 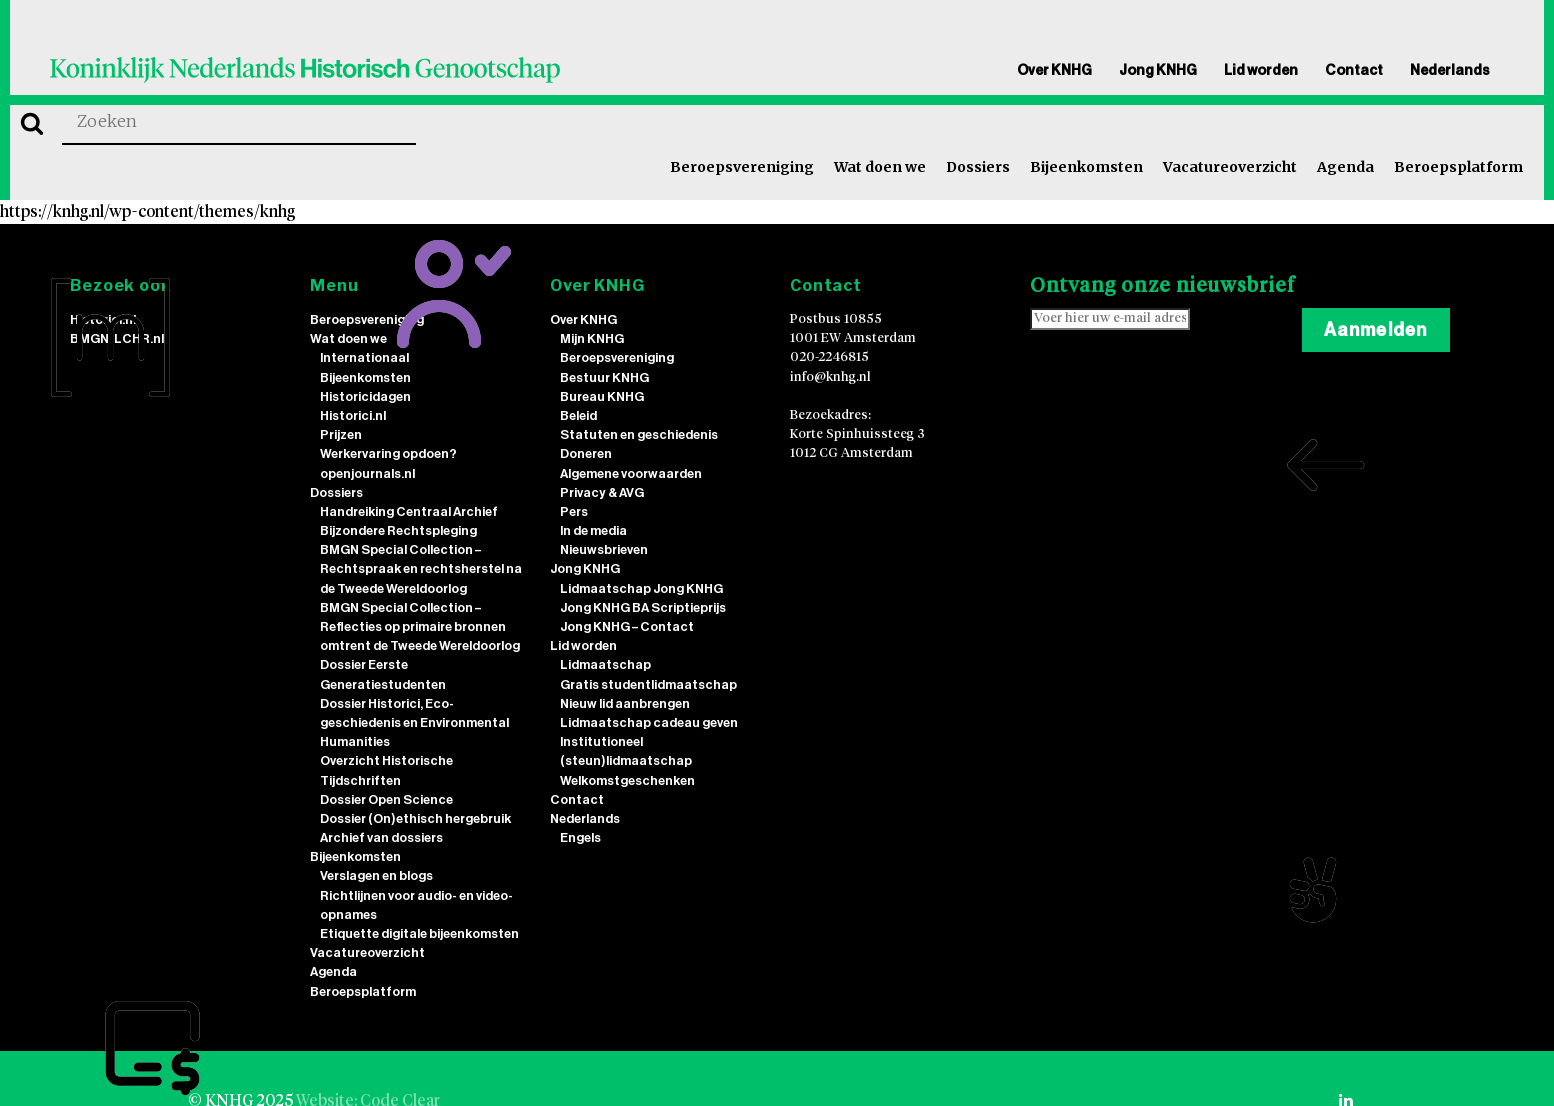 What do you see at coordinates (451, 294) in the screenshot?
I see `user verification complete` at bounding box center [451, 294].